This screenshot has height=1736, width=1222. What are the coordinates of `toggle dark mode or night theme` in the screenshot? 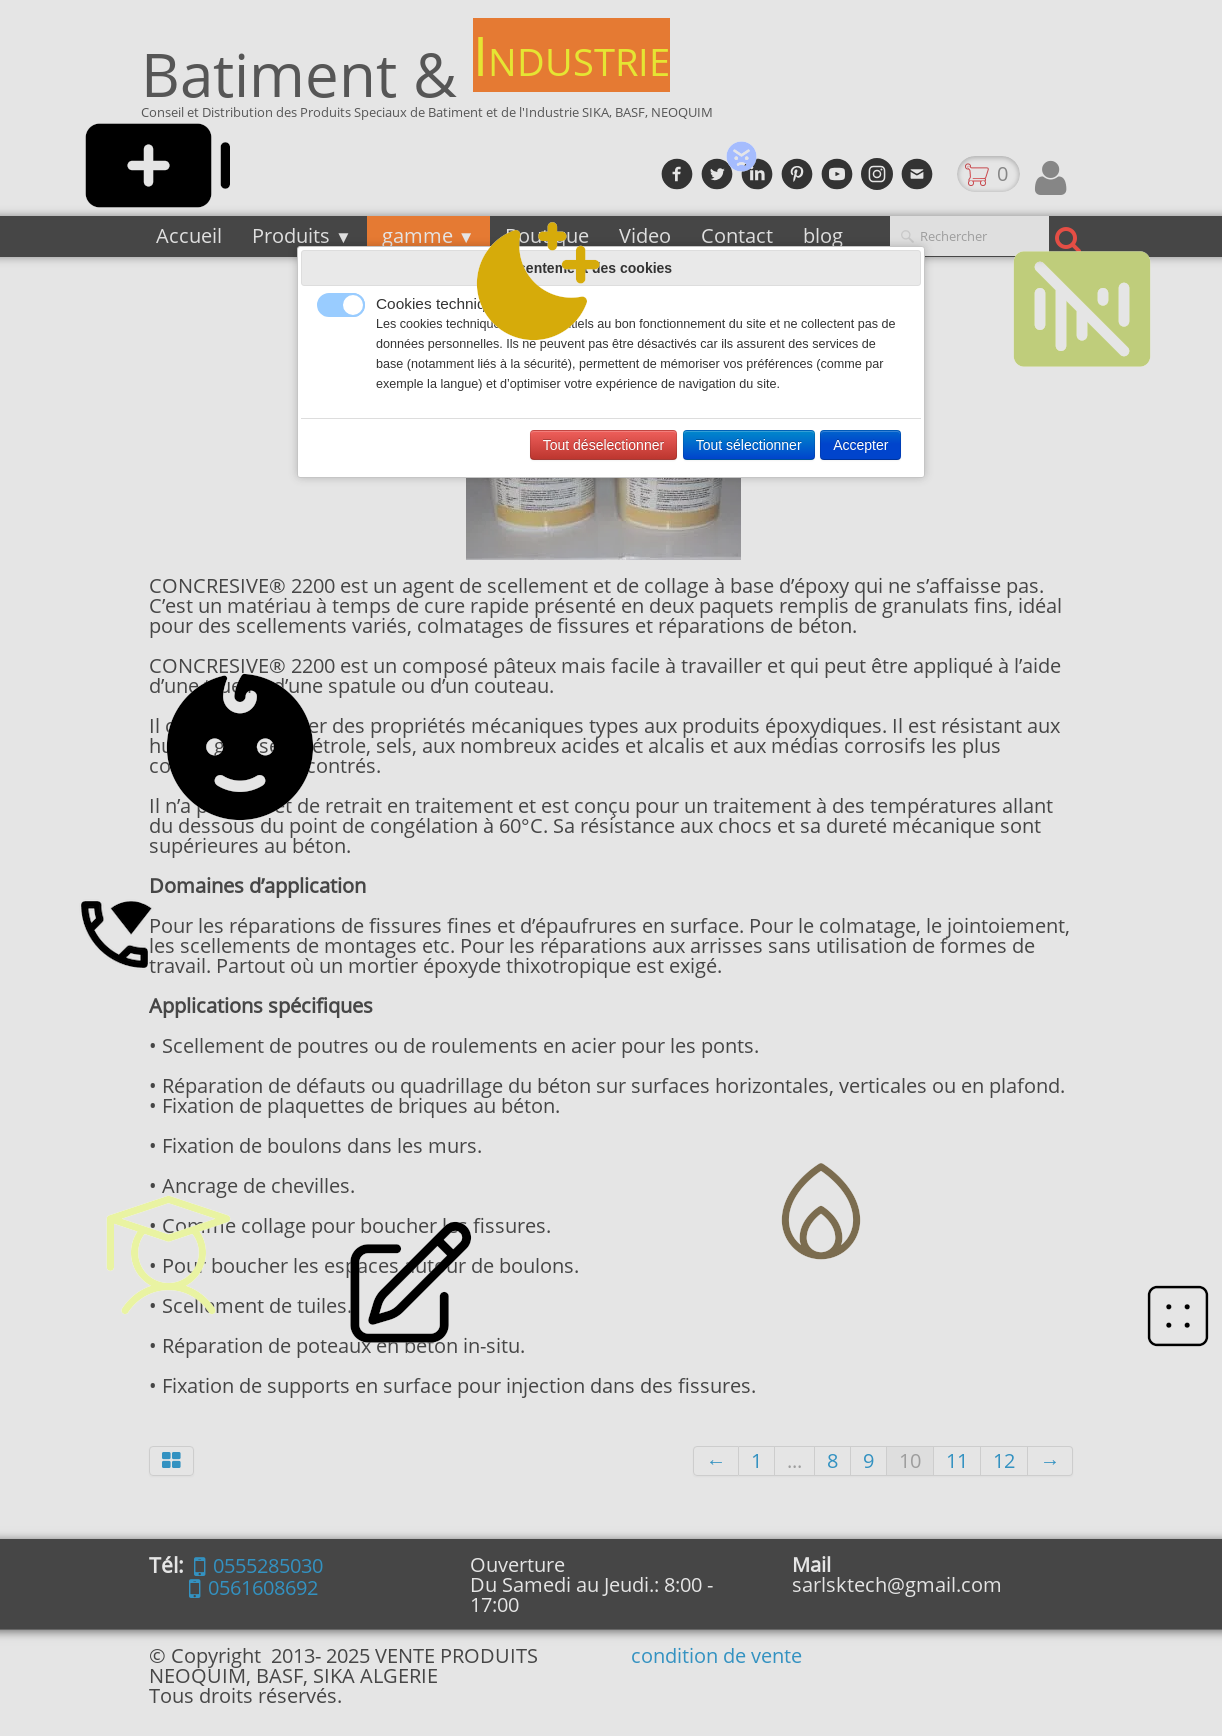 It's located at (533, 283).